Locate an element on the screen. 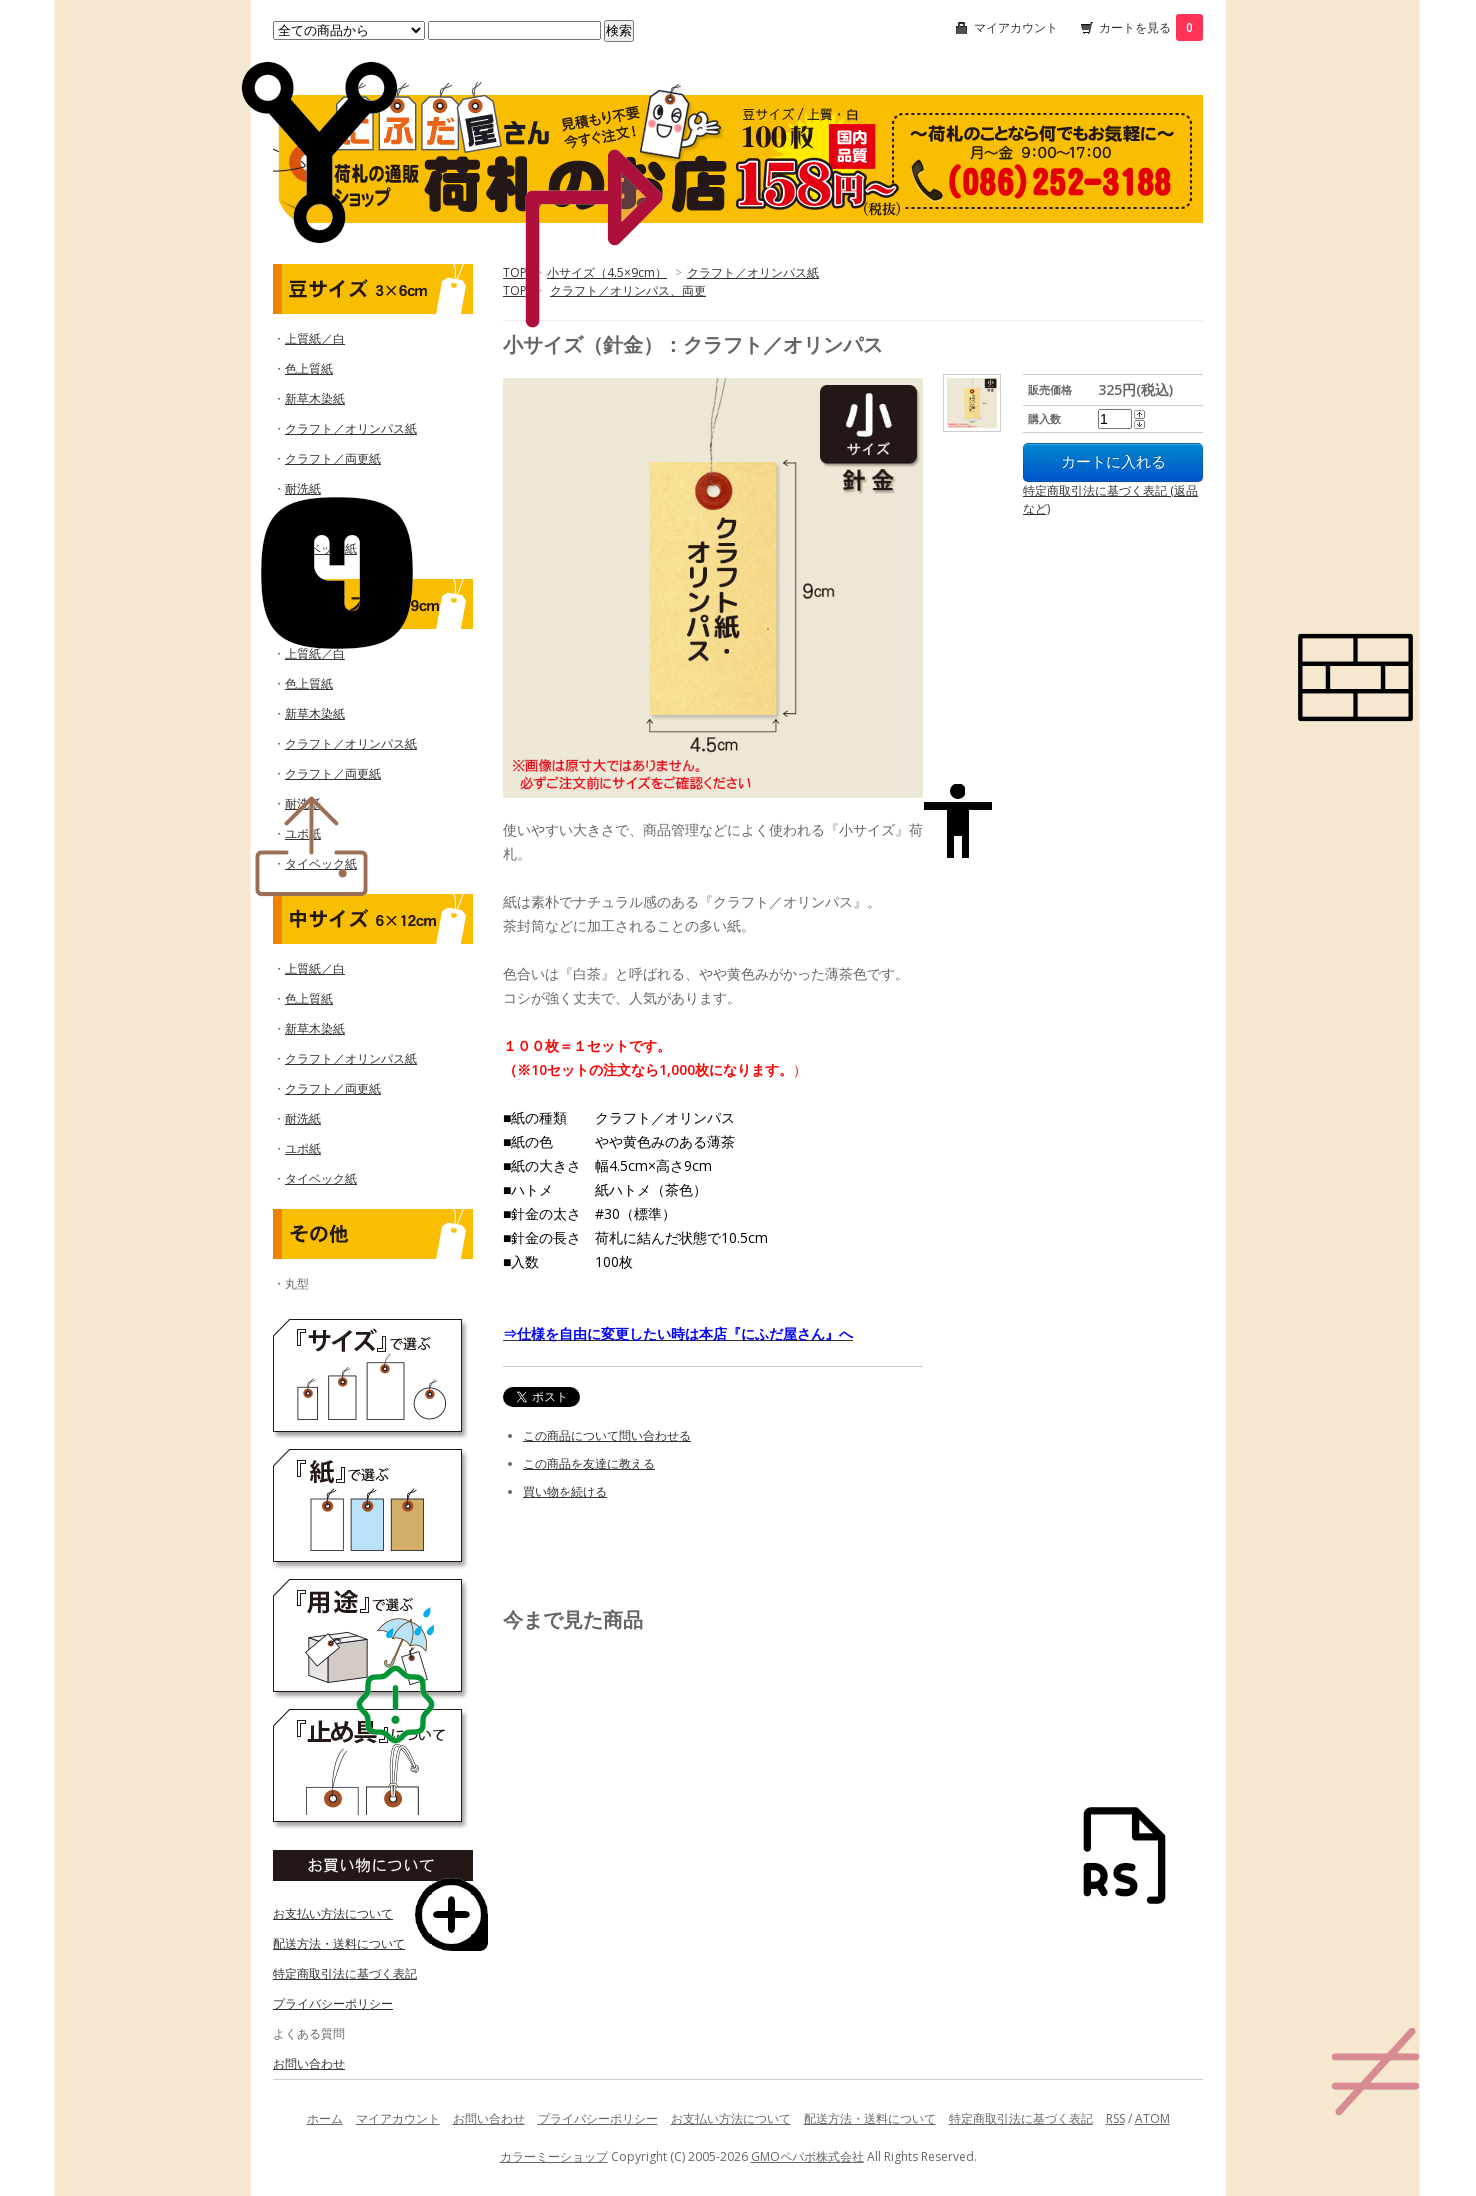 The image size is (1476, 2196). indicates step 4 in a multi-step process is located at coordinates (337, 573).